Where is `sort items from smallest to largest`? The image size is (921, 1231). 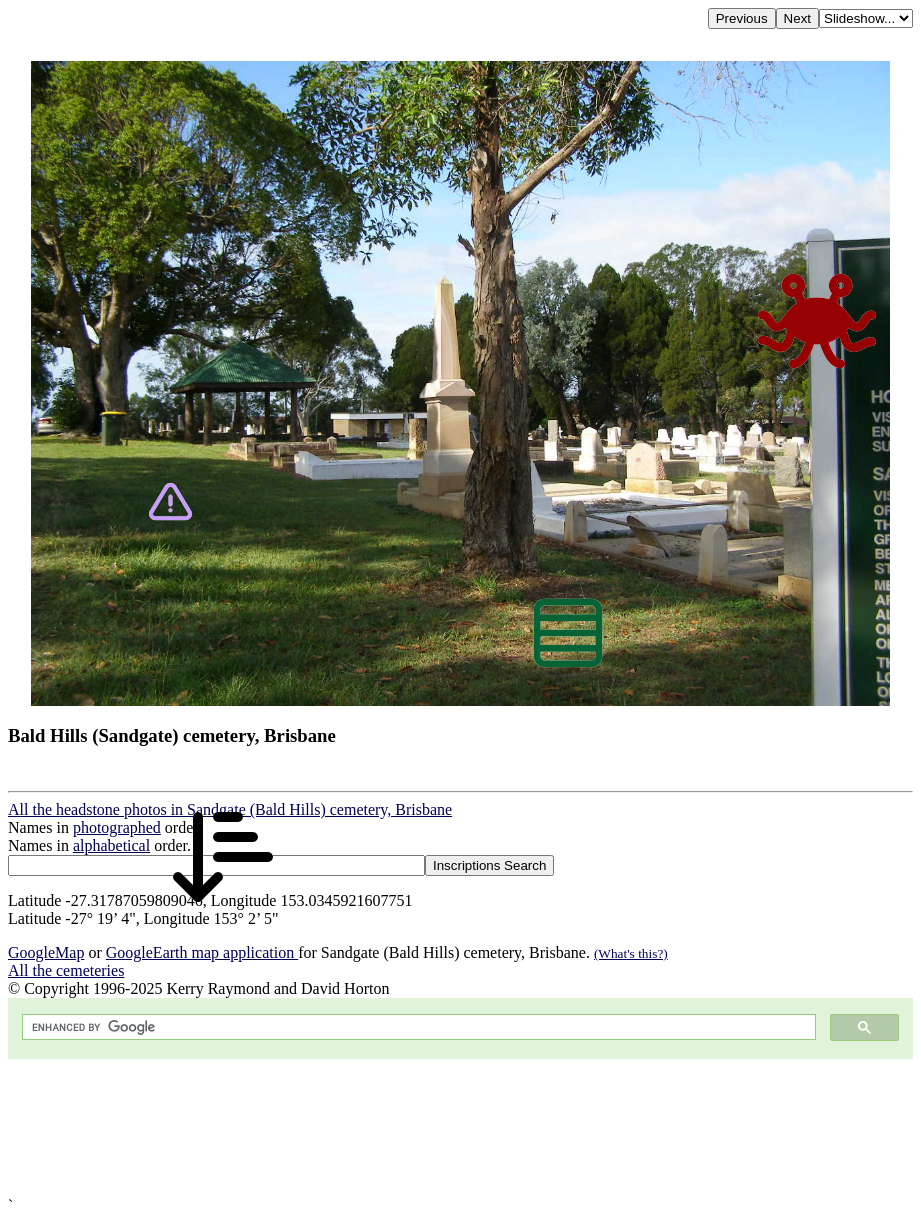 sort items from smallest to largest is located at coordinates (223, 857).